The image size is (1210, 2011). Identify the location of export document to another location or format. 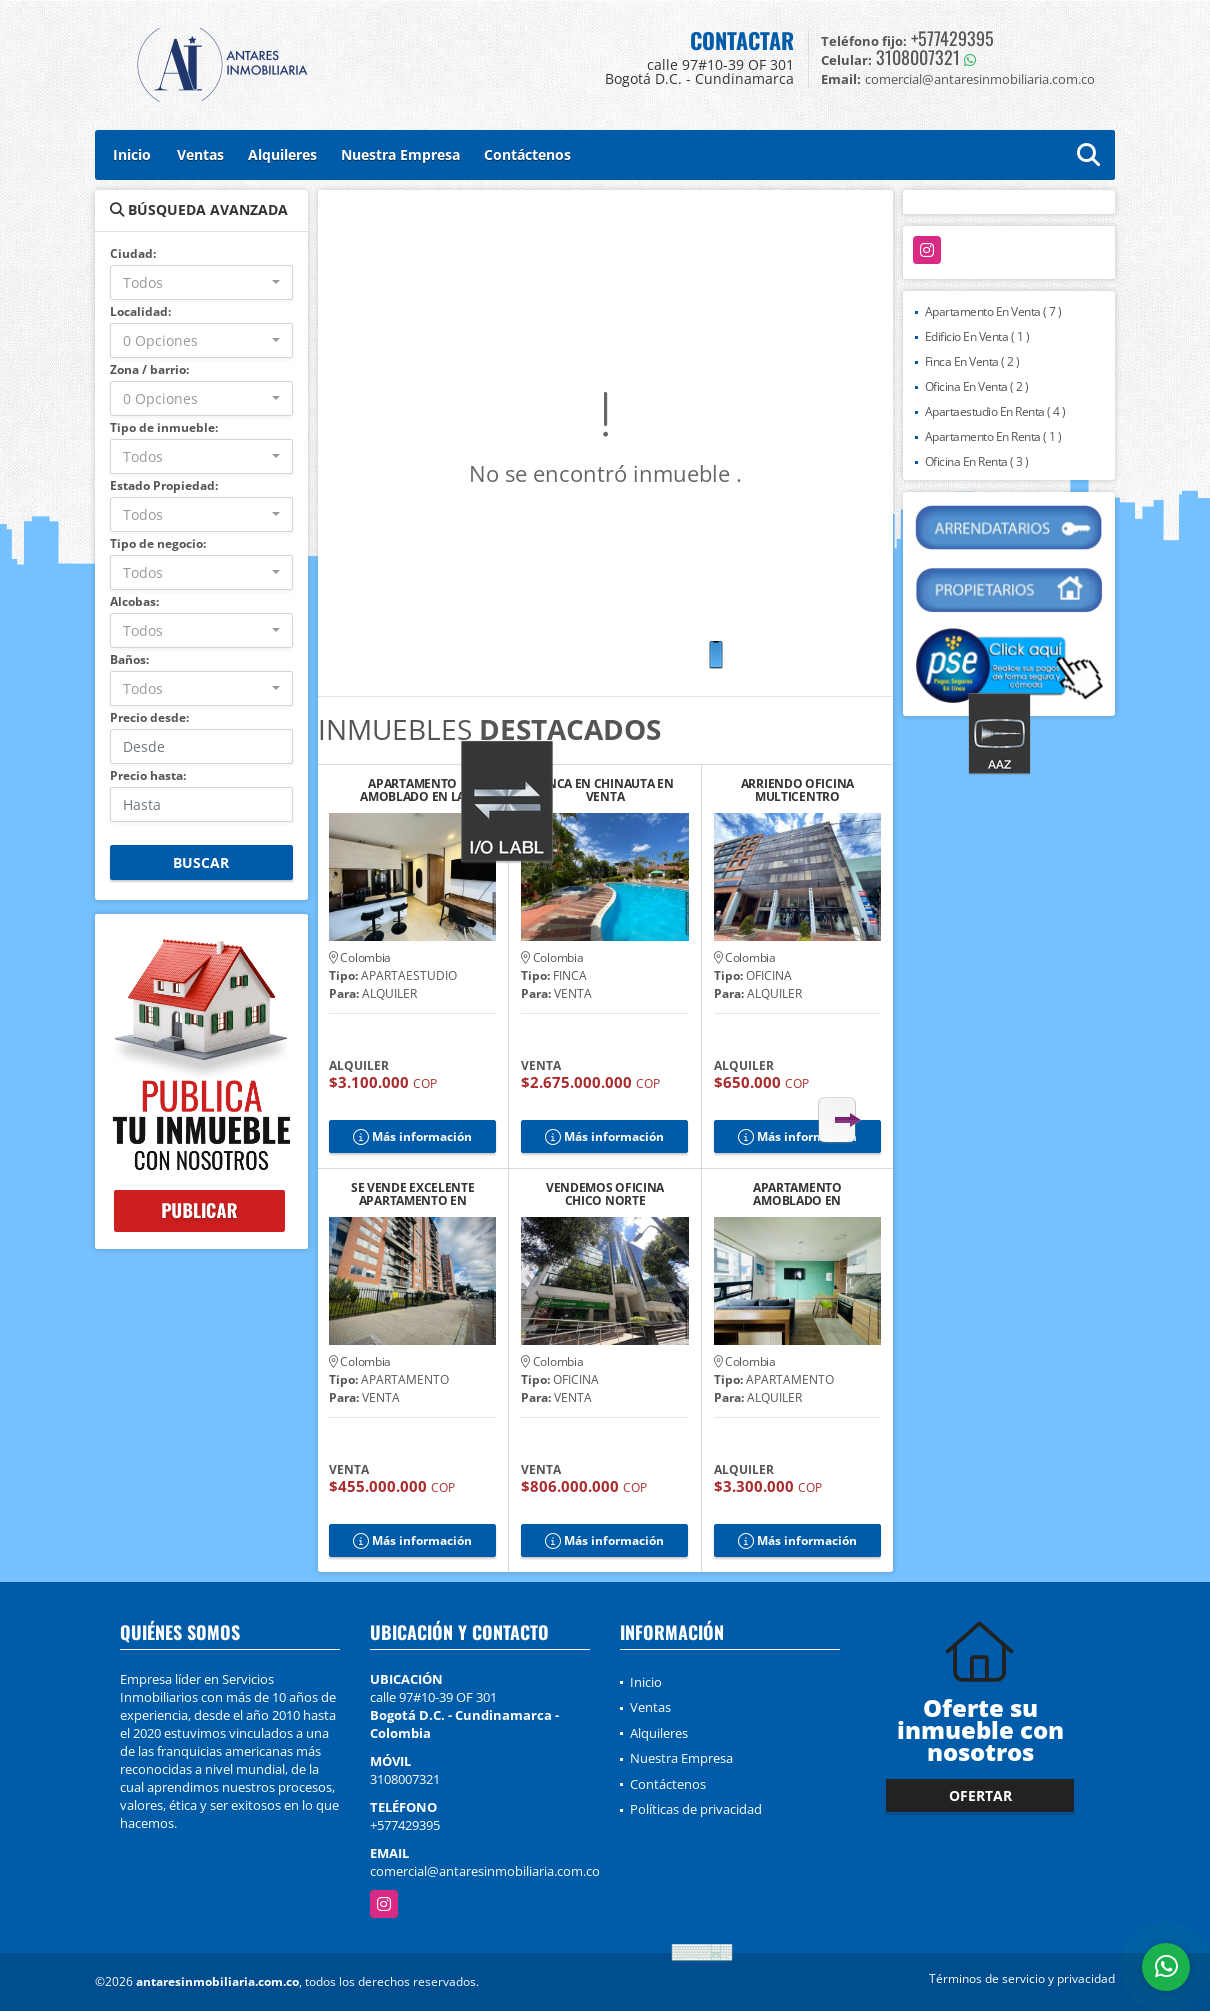
(837, 1120).